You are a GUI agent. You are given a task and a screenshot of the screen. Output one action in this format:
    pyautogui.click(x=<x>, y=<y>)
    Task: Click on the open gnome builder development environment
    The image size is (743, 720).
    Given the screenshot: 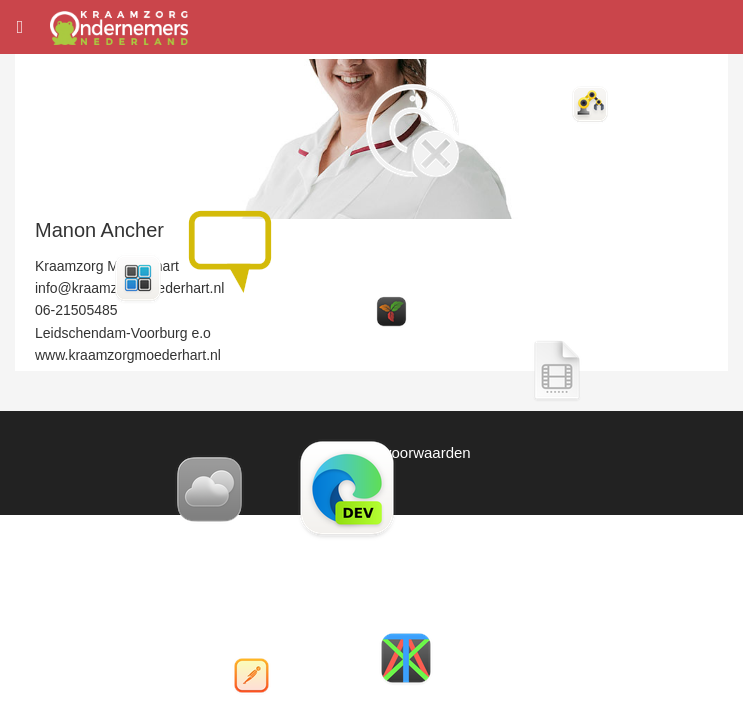 What is the action you would take?
    pyautogui.click(x=590, y=104)
    